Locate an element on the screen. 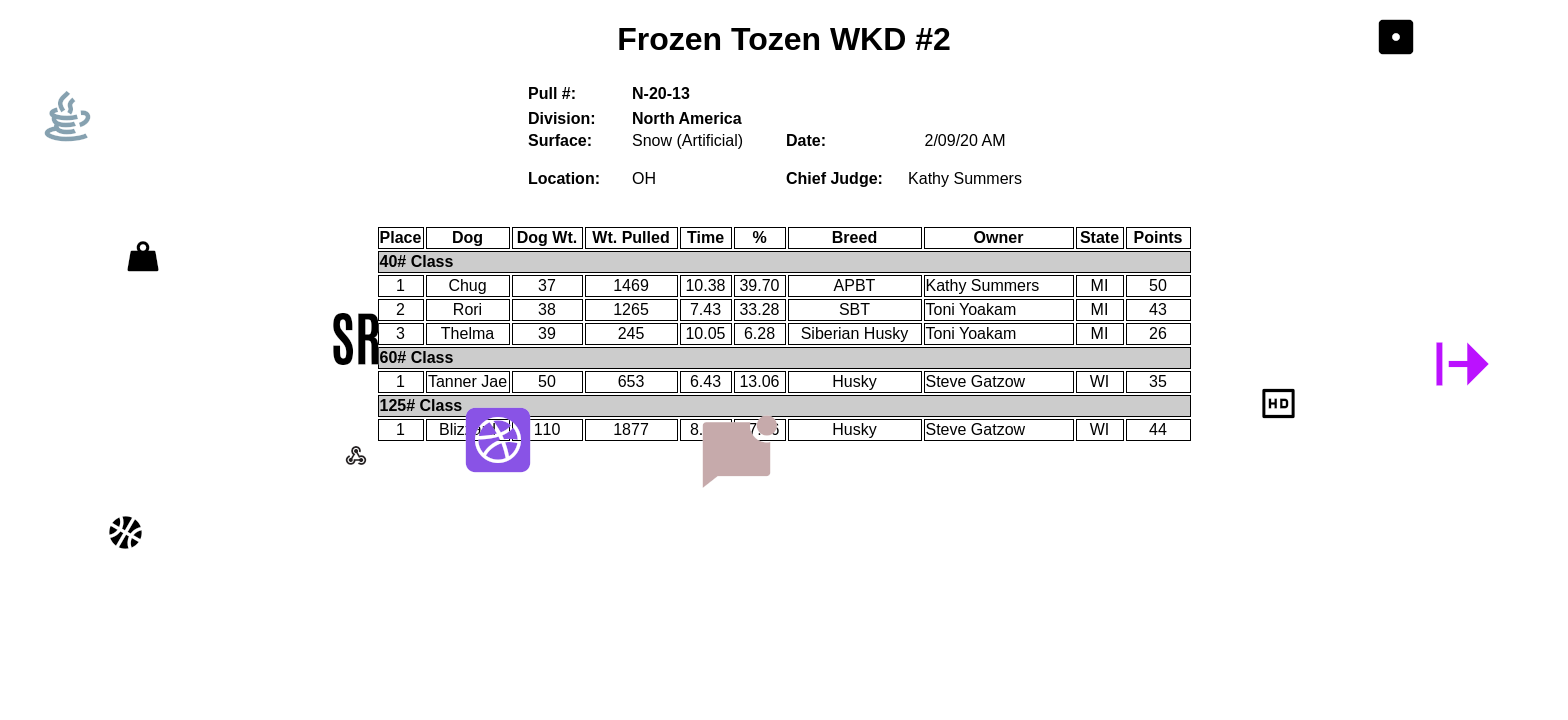 This screenshot has height=720, width=1568. view item weight or mass is located at coordinates (143, 257).